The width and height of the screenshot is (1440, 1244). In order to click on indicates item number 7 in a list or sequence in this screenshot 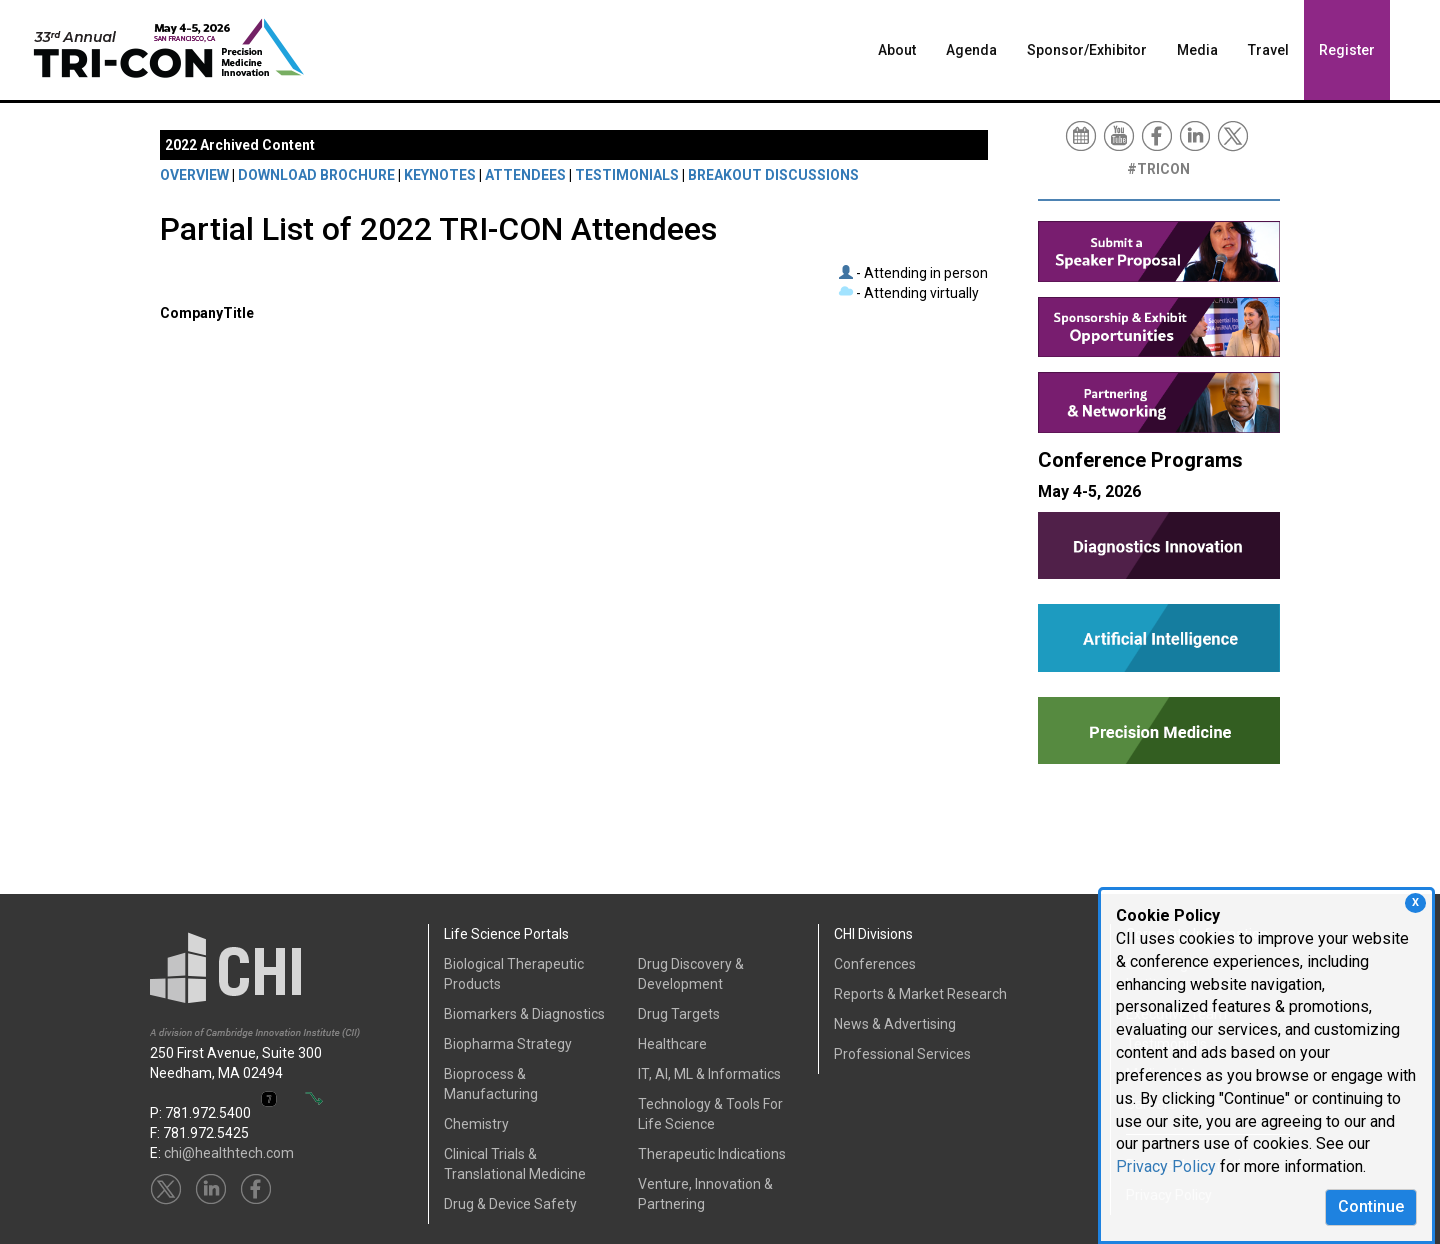, I will do `click(269, 1099)`.